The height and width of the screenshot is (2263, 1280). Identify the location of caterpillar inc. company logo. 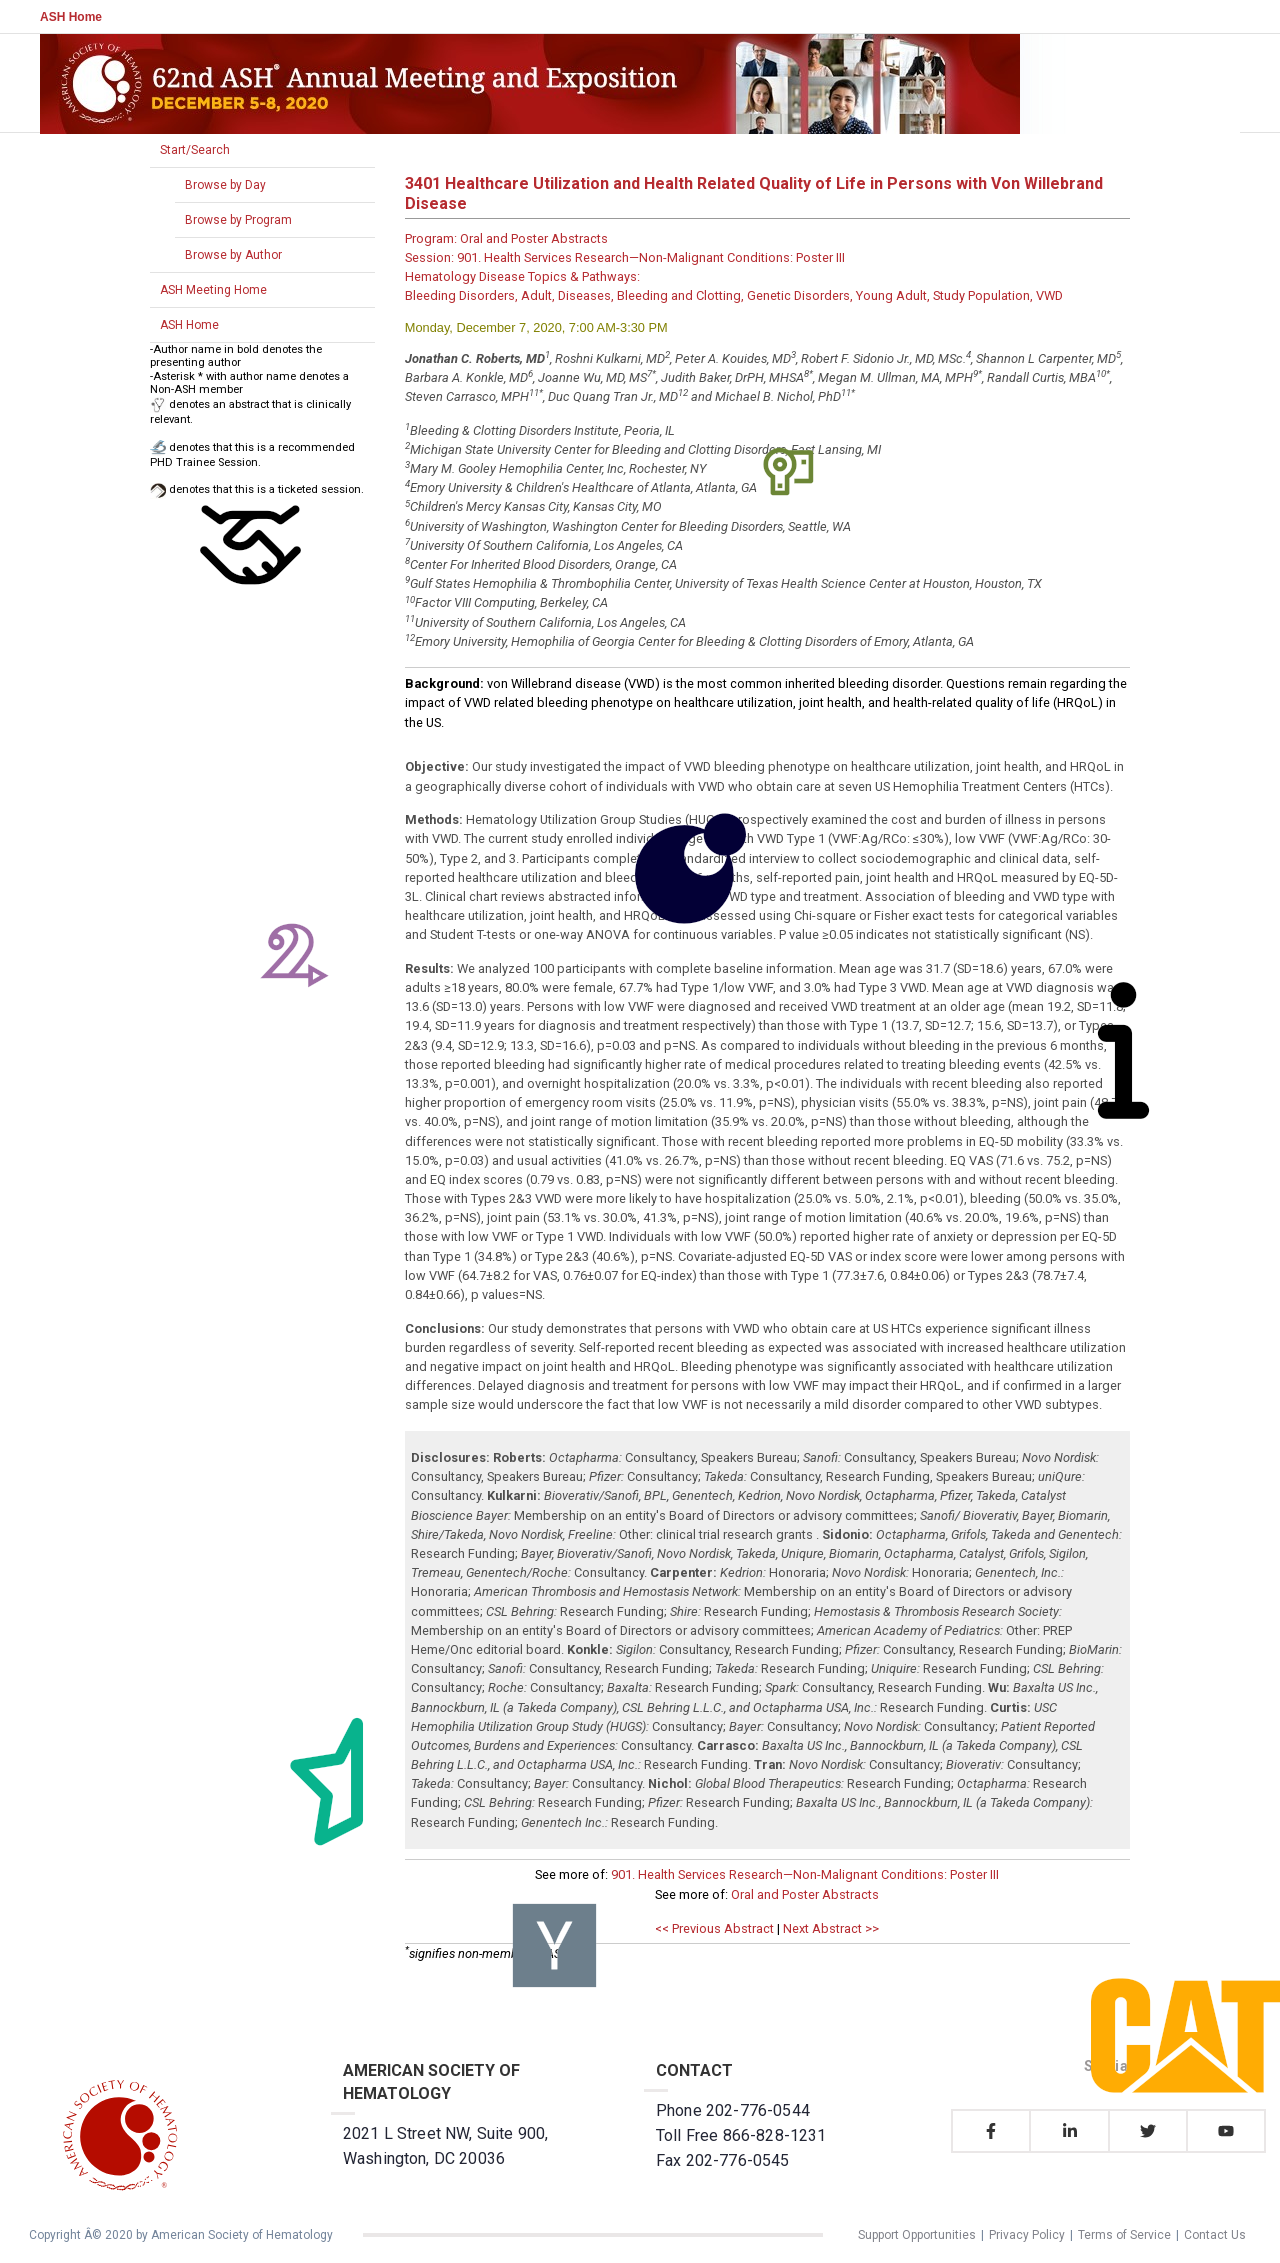
(1185, 2035).